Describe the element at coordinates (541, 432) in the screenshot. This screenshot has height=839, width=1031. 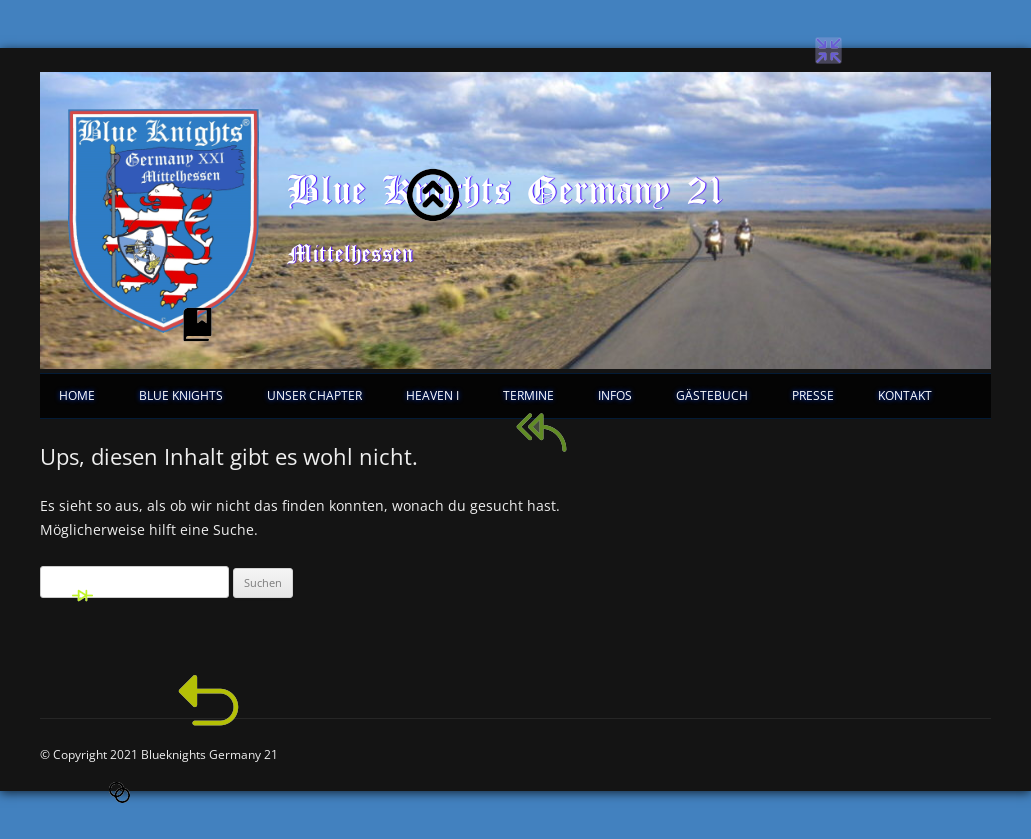
I see `reply all to a message or email` at that location.